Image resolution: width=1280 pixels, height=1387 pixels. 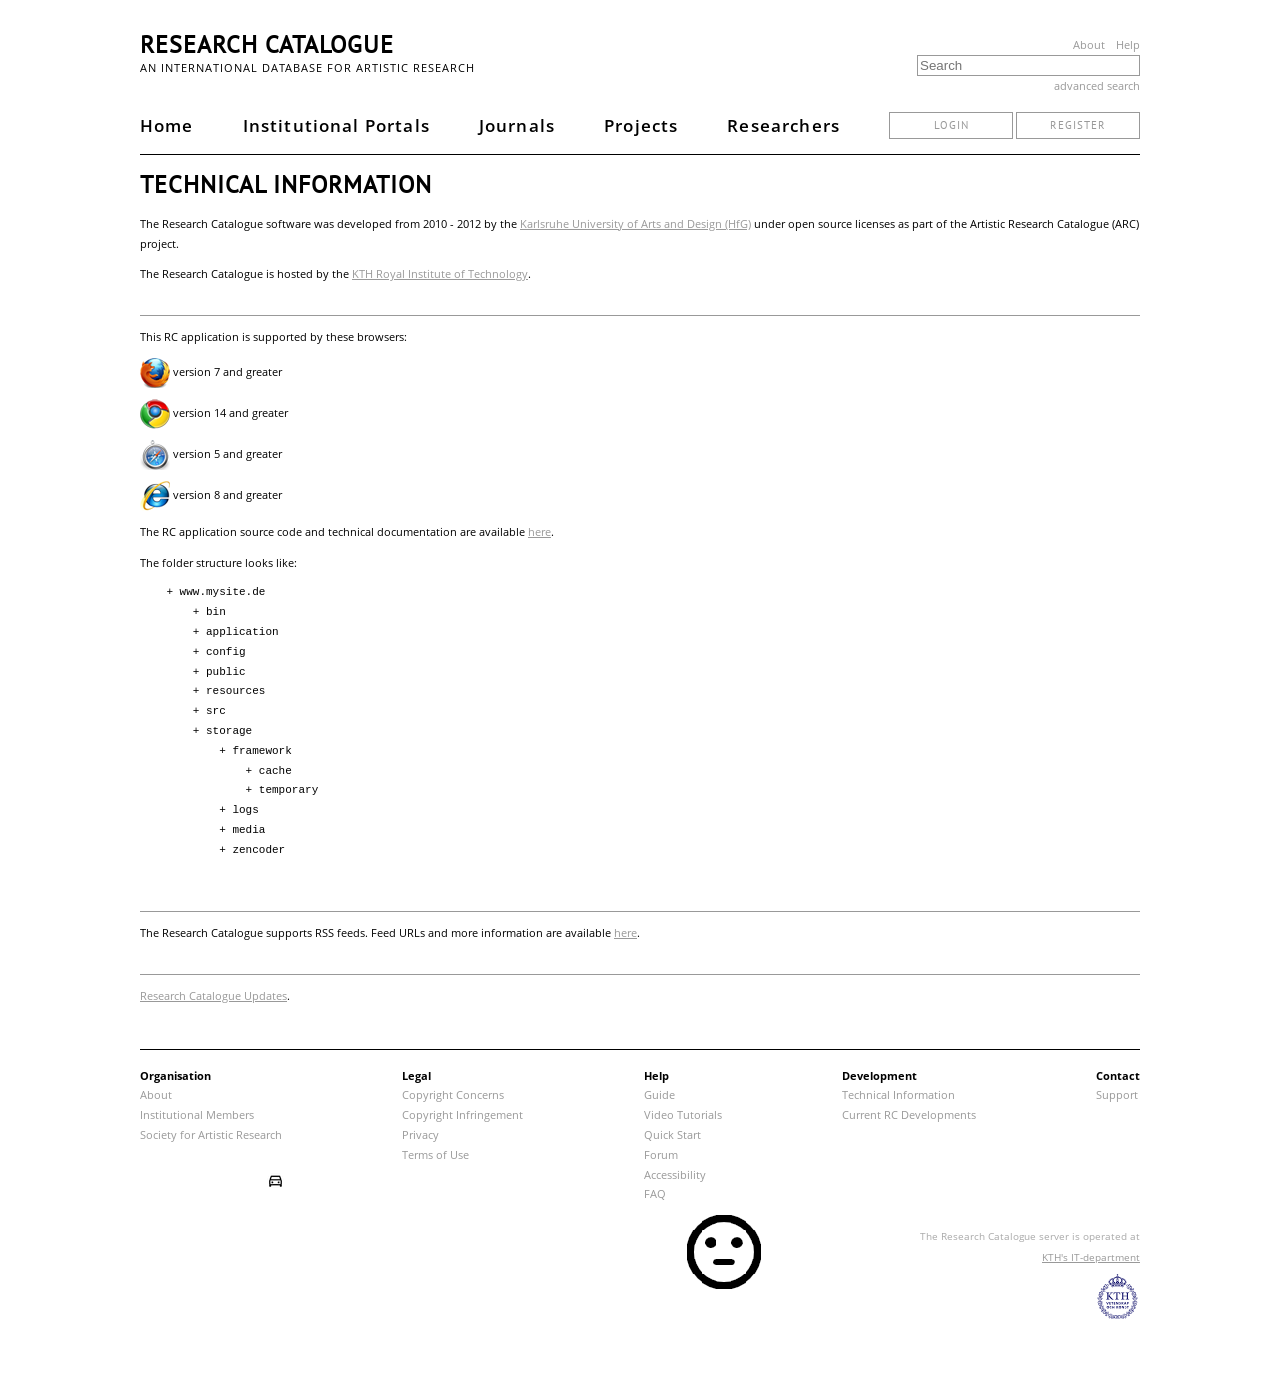 What do you see at coordinates (275, 1180) in the screenshot?
I see `get driving directions` at bounding box center [275, 1180].